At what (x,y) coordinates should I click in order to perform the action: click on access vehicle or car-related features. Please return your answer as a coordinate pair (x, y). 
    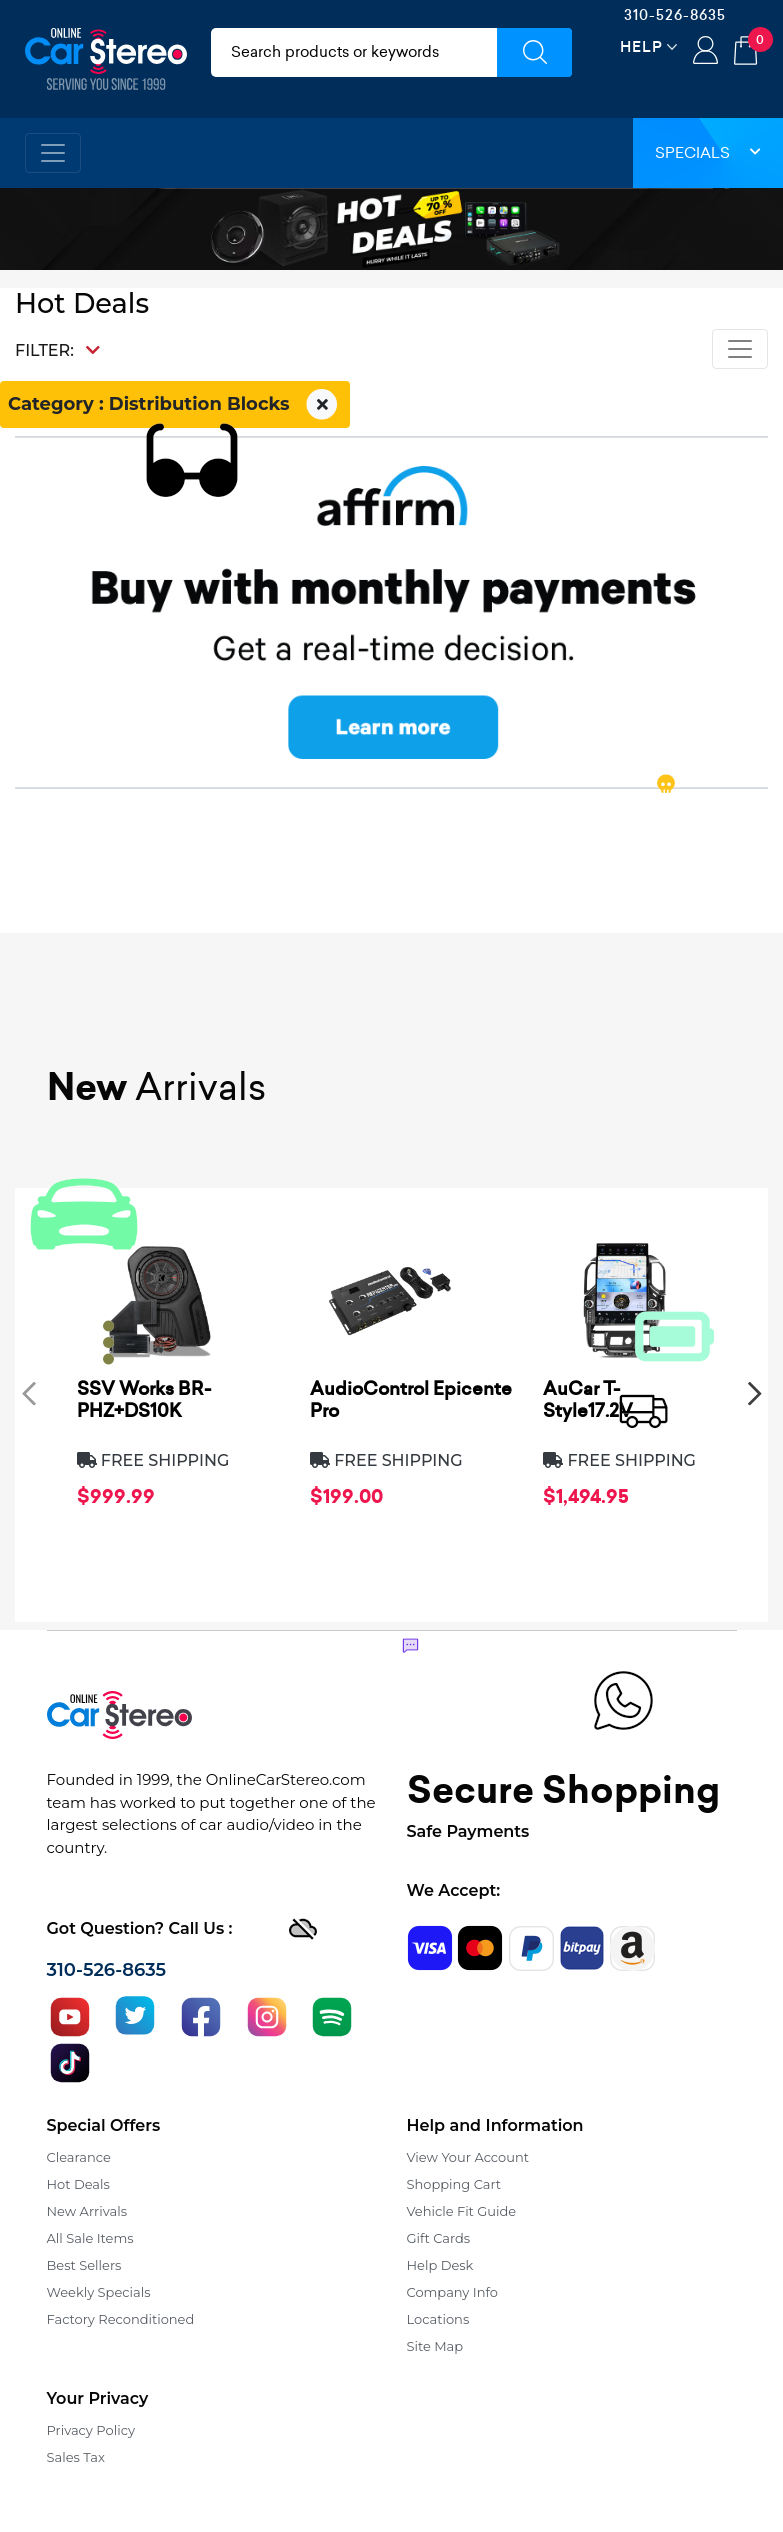
    Looking at the image, I should click on (84, 1214).